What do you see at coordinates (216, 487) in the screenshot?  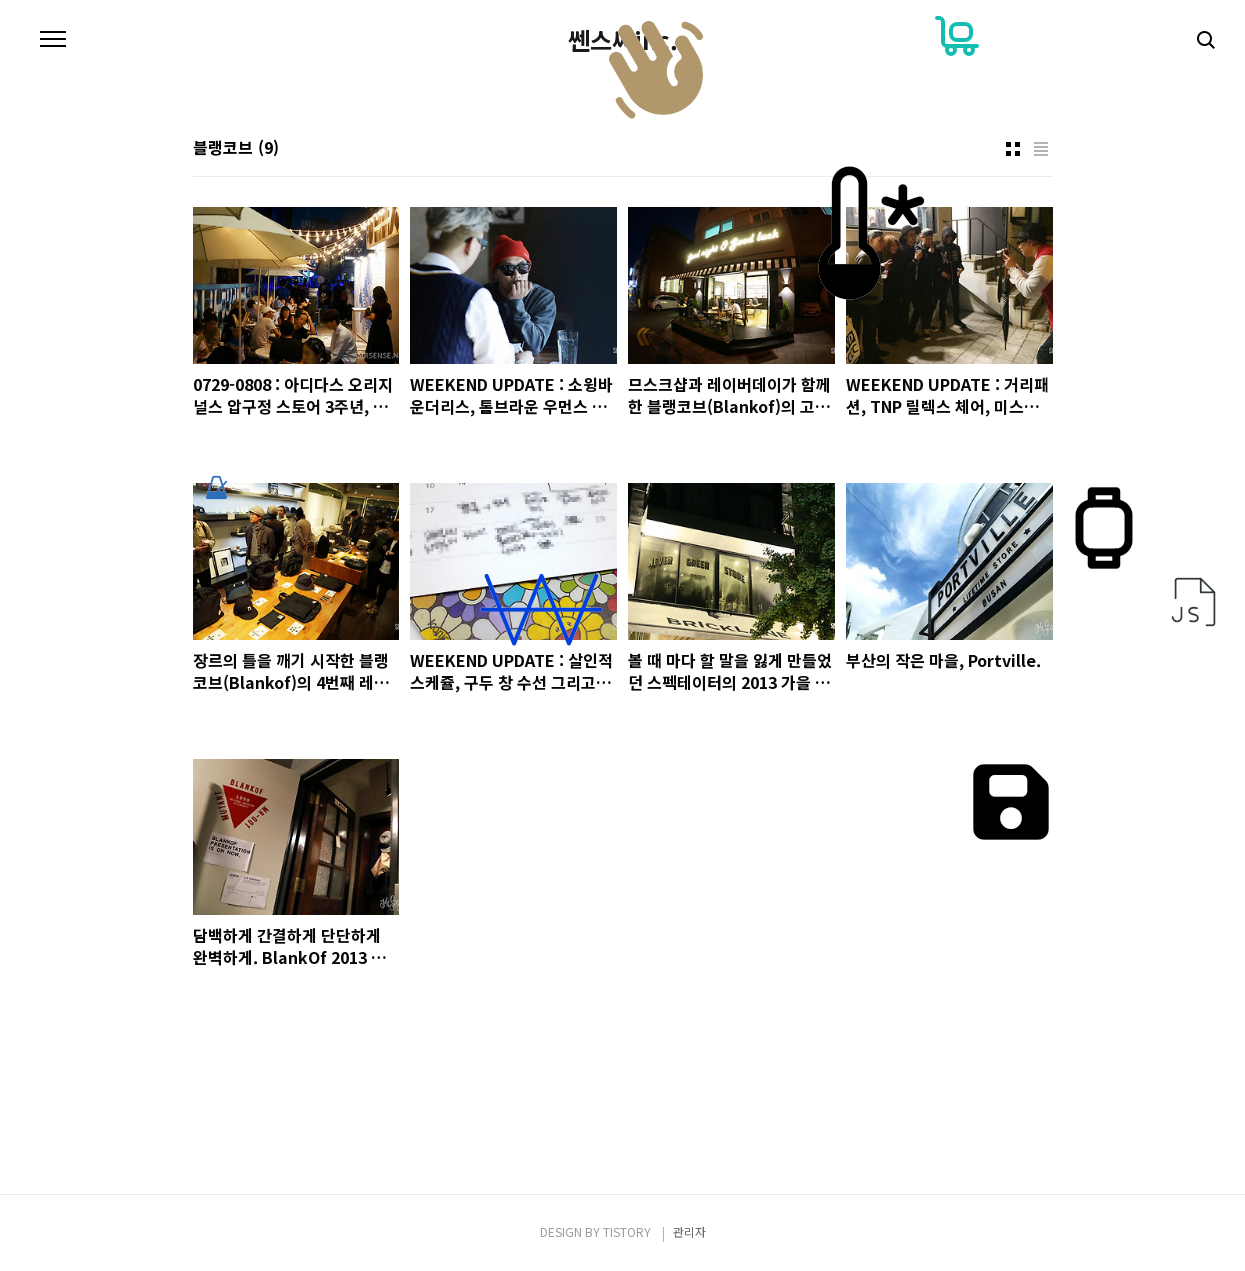 I see `adjust tempo or timing settings` at bounding box center [216, 487].